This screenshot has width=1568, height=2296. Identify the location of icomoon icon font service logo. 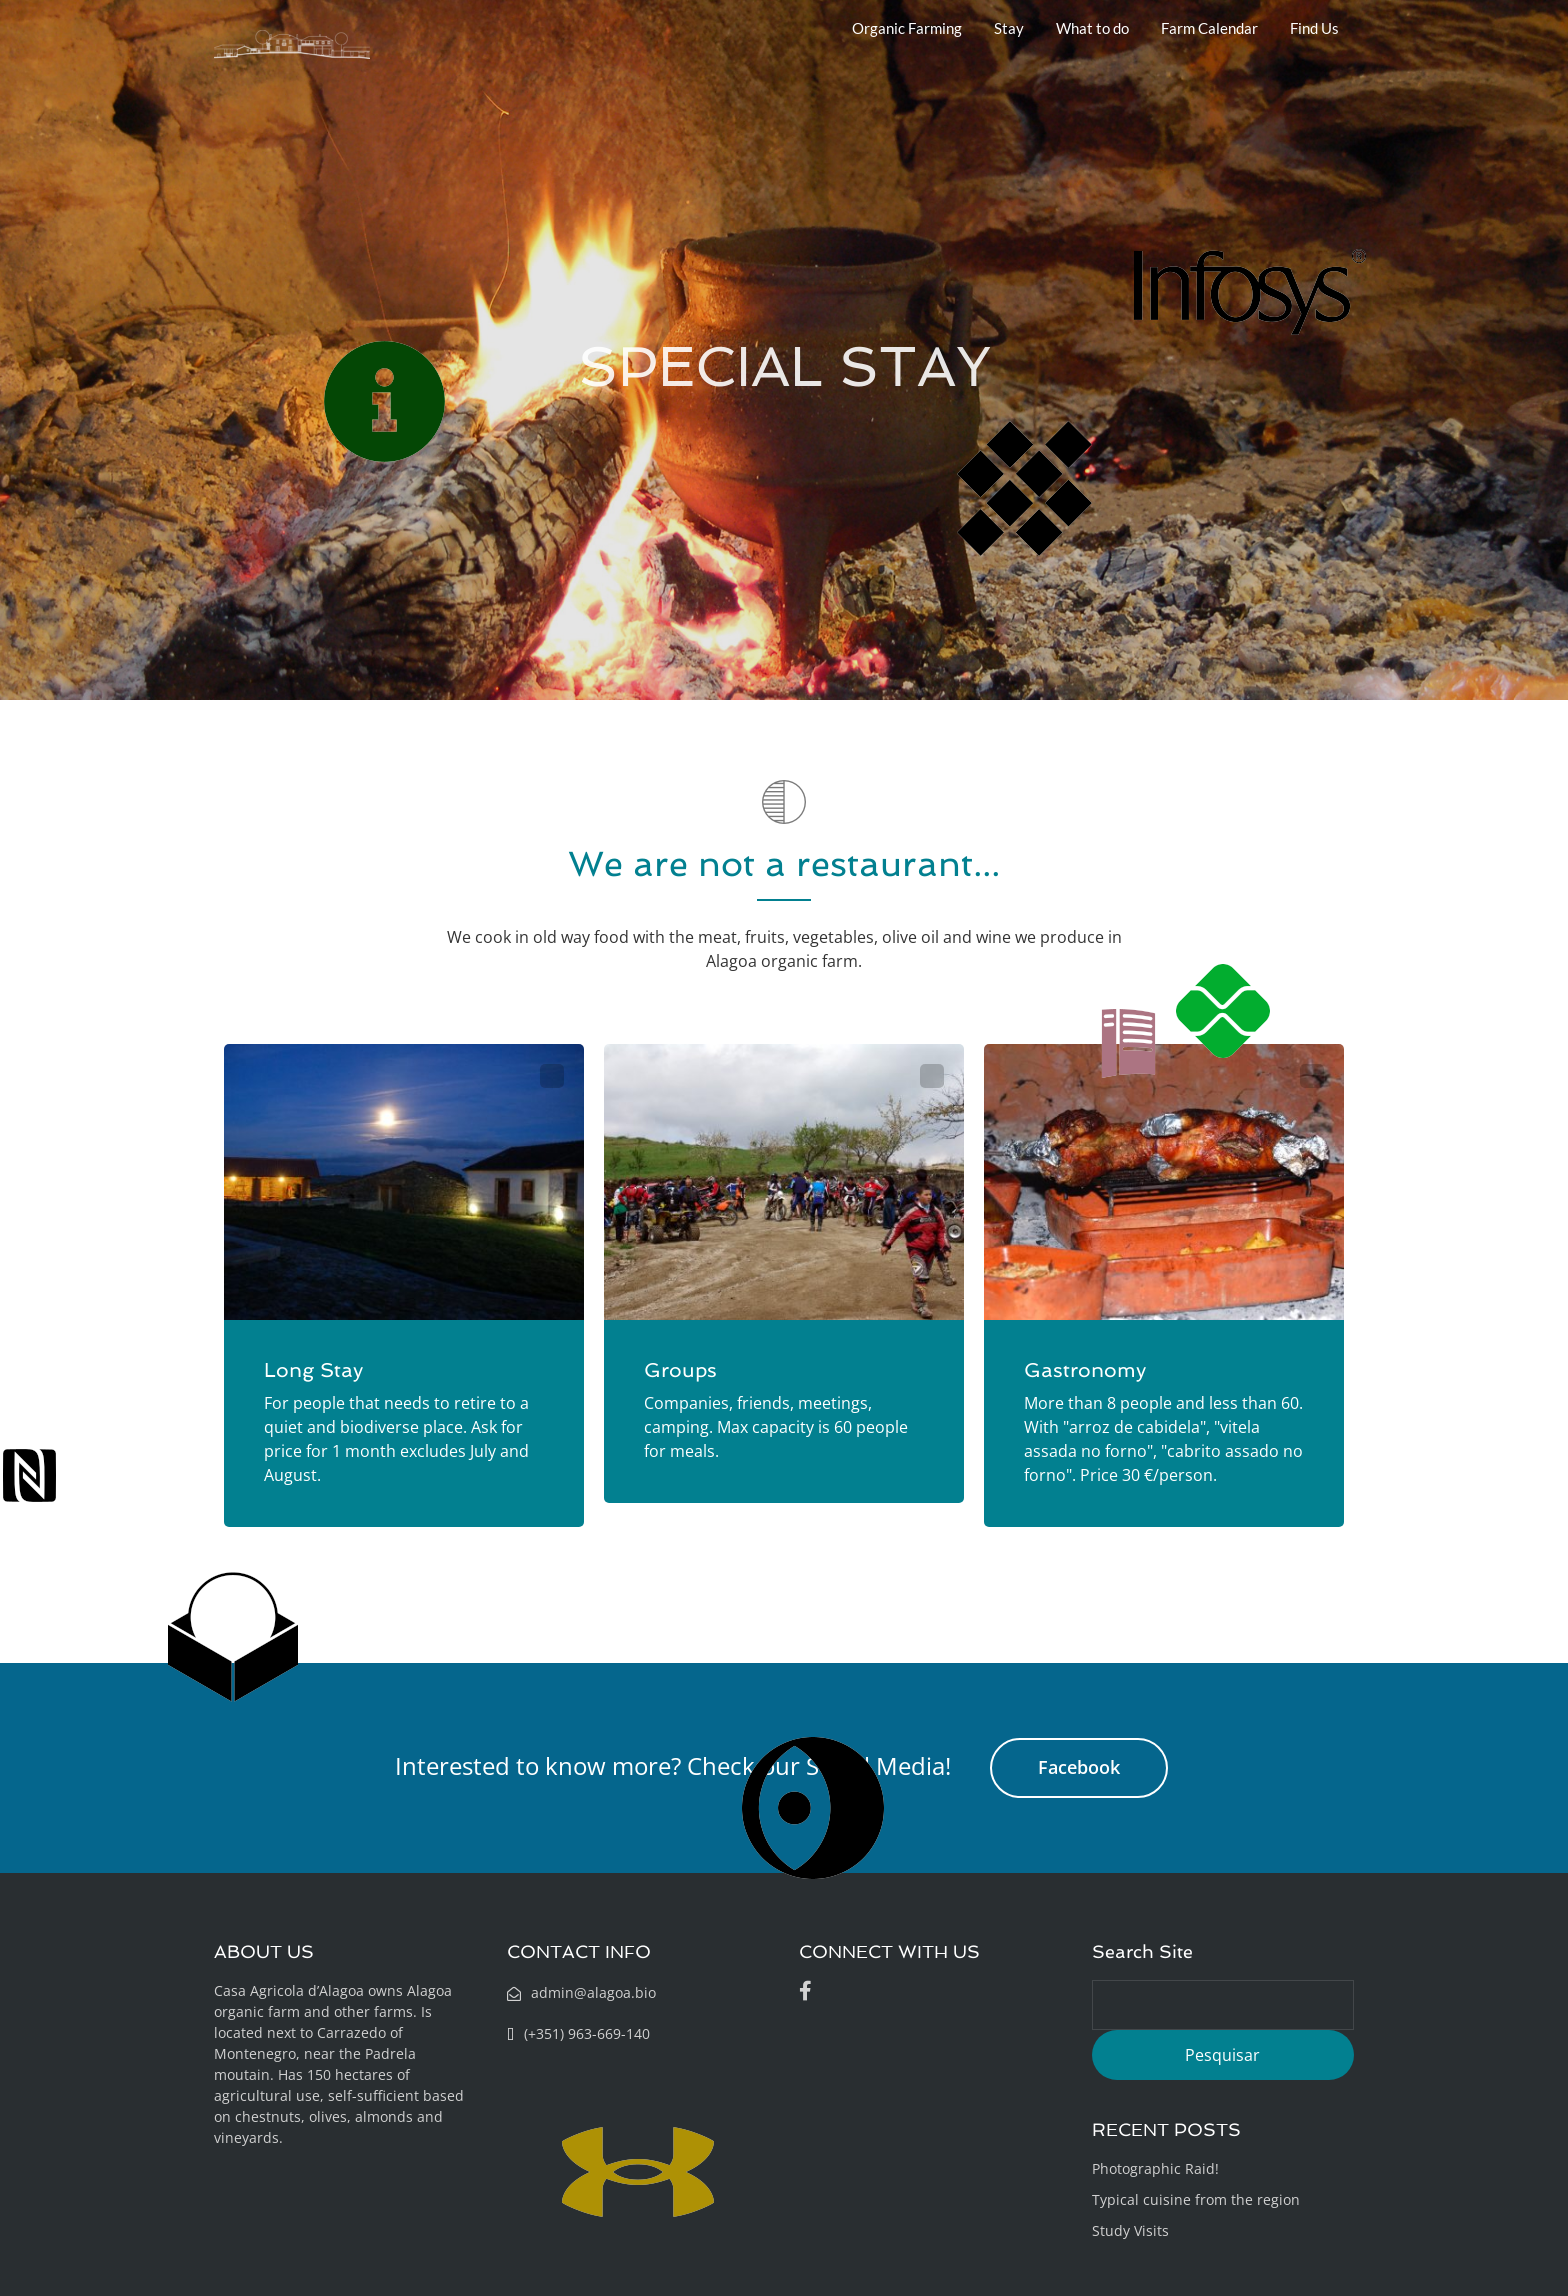
(813, 1808).